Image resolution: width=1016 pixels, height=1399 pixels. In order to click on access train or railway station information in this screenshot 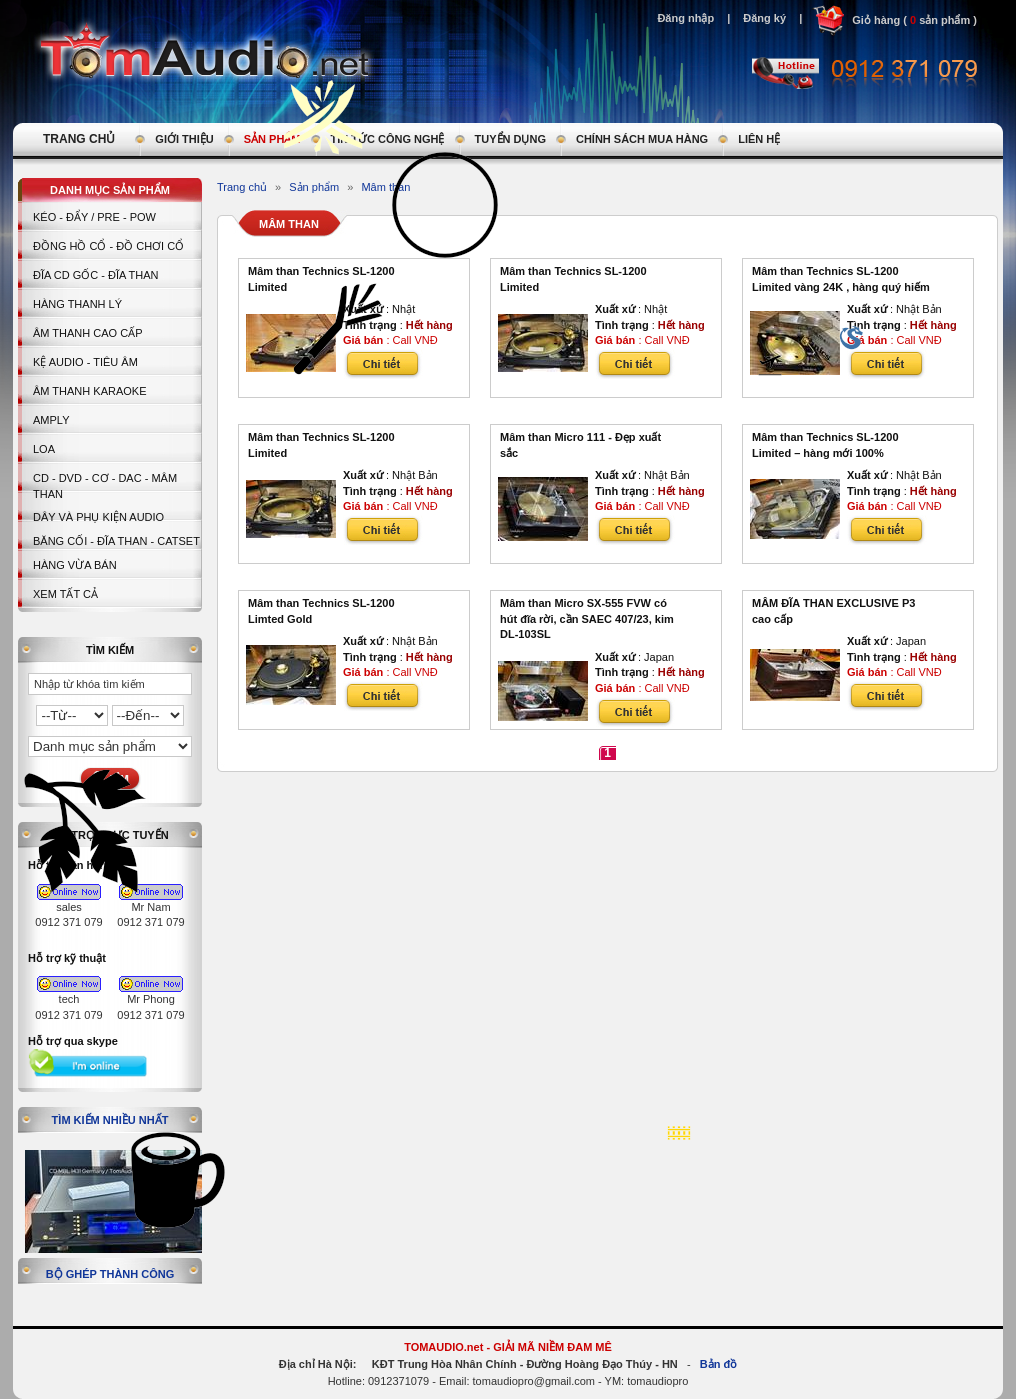, I will do `click(679, 1133)`.